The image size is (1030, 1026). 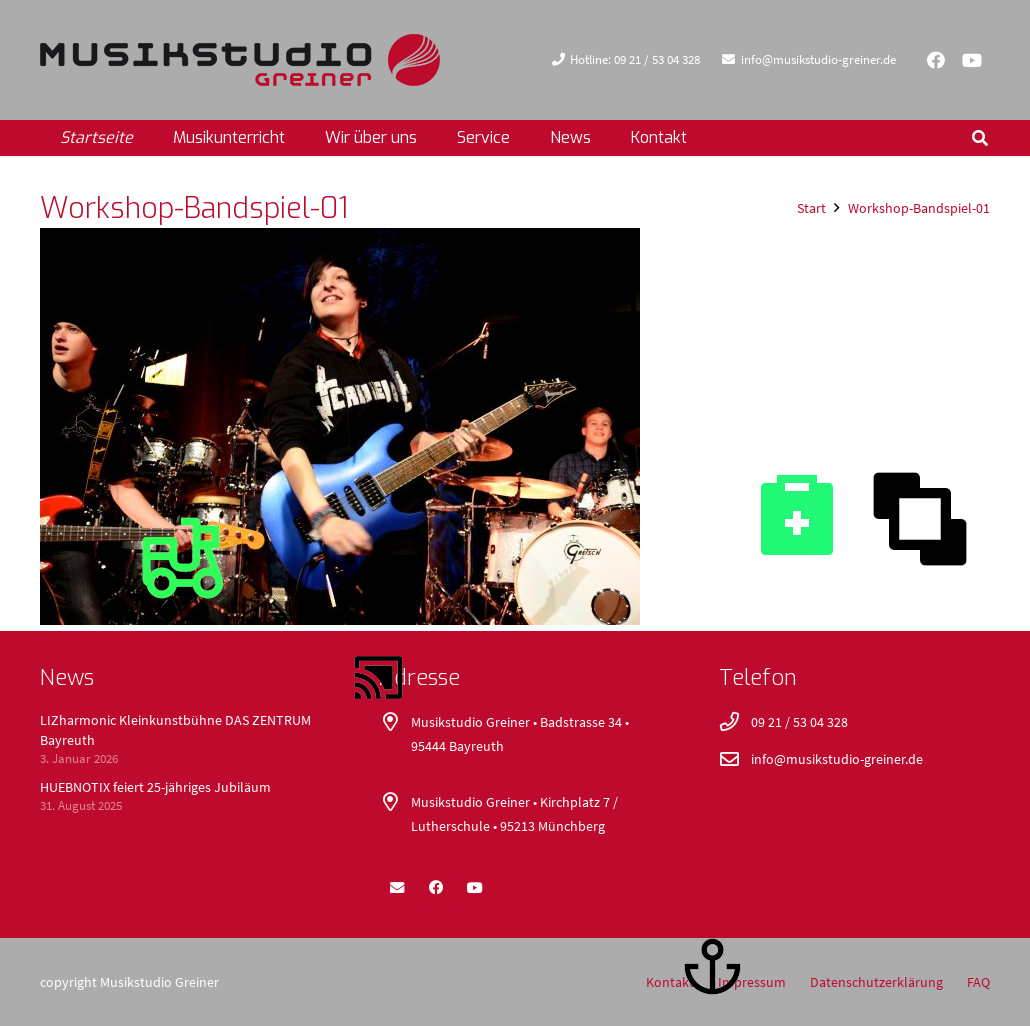 What do you see at coordinates (378, 677) in the screenshot?
I see `cast your screen to a nearby device` at bounding box center [378, 677].